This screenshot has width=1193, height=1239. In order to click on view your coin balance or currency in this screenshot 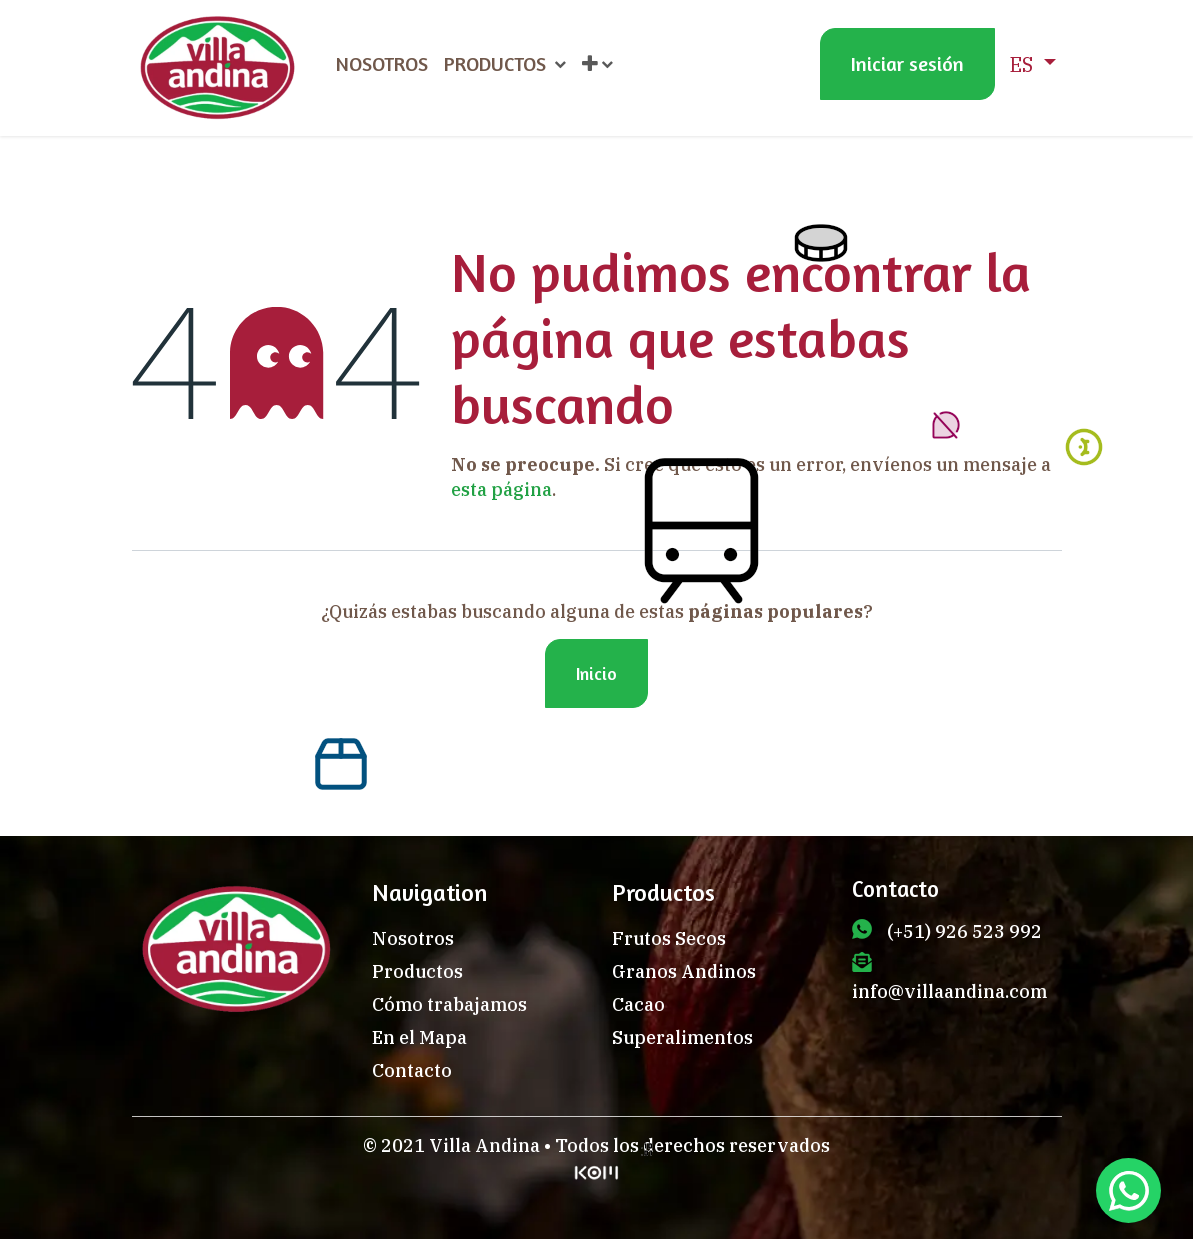, I will do `click(821, 243)`.